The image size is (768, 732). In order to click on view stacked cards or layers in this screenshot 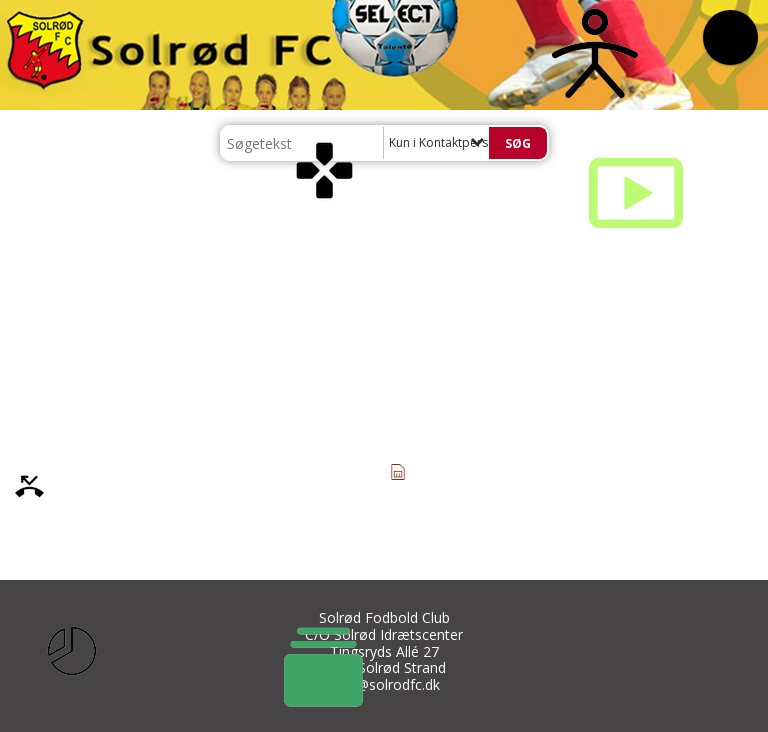, I will do `click(323, 670)`.